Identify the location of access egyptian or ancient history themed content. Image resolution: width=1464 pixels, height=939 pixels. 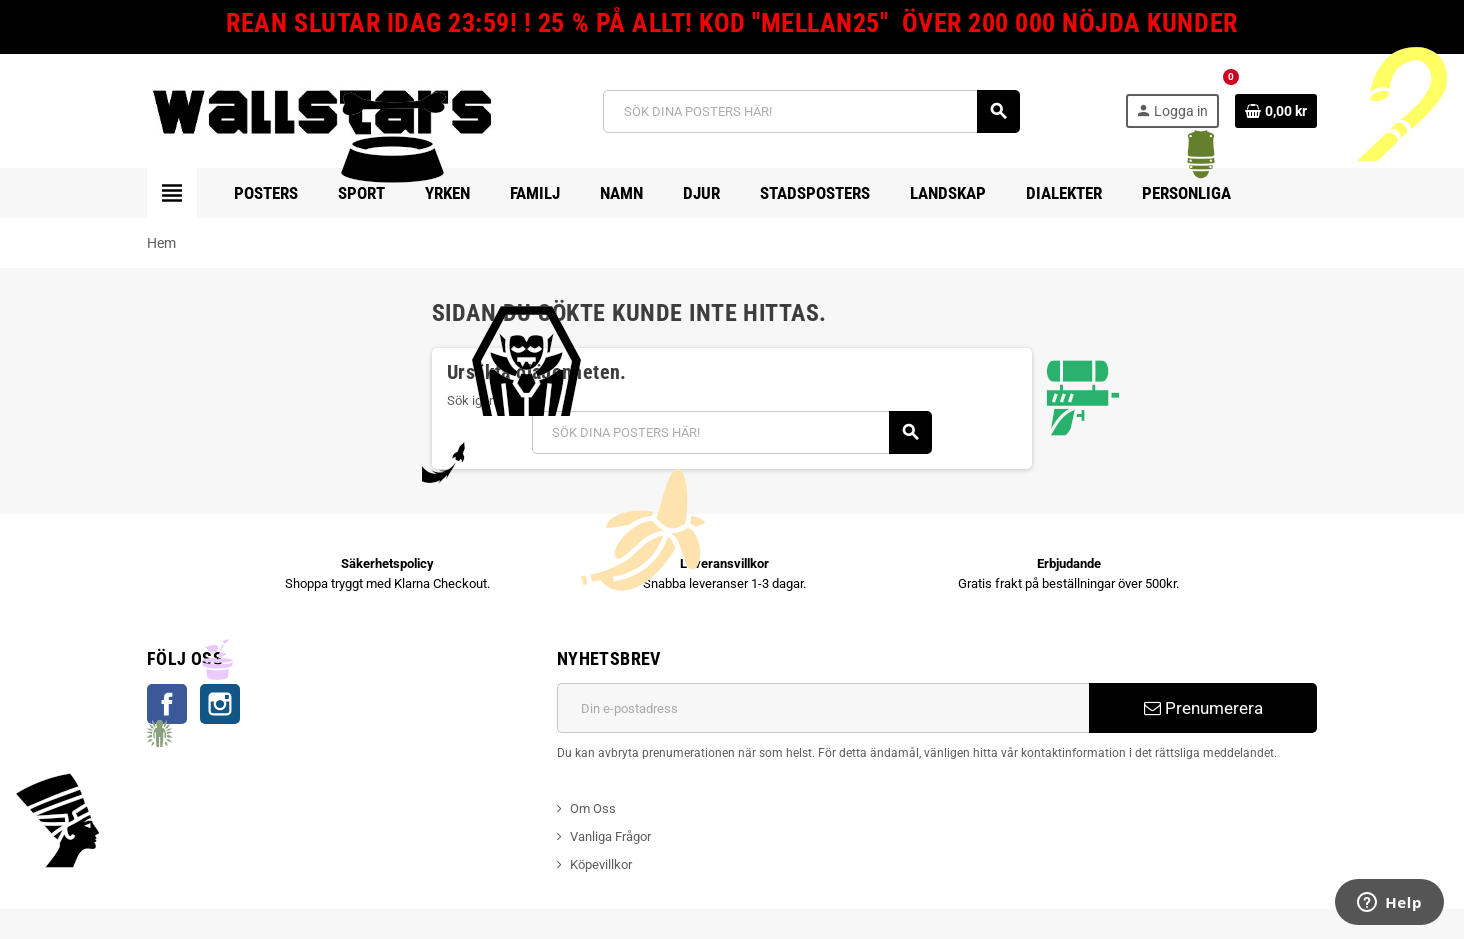
(57, 820).